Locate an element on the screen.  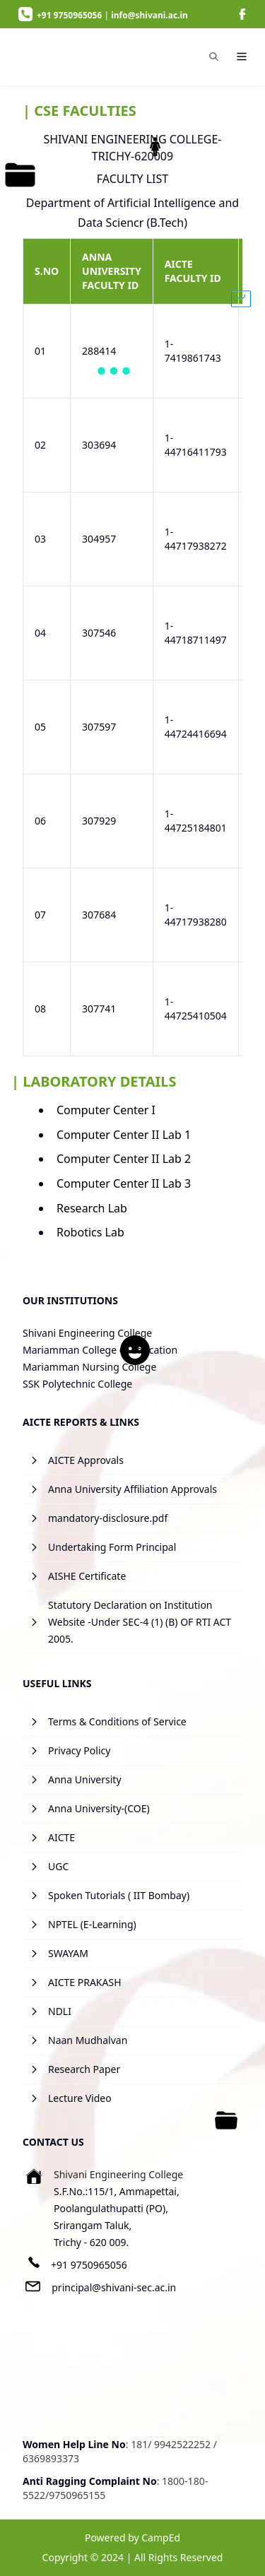
rate your experience positively is located at coordinates (135, 1350).